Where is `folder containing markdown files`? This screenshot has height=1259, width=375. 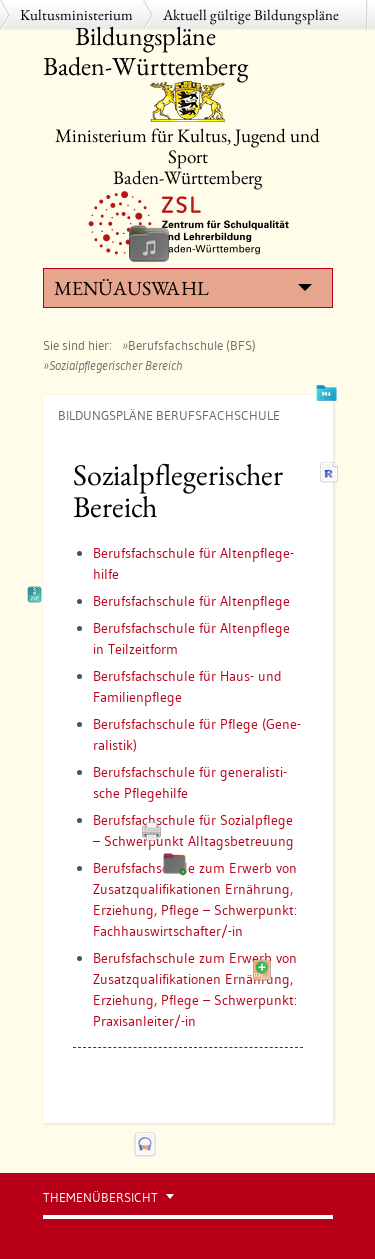 folder containing markdown files is located at coordinates (326, 393).